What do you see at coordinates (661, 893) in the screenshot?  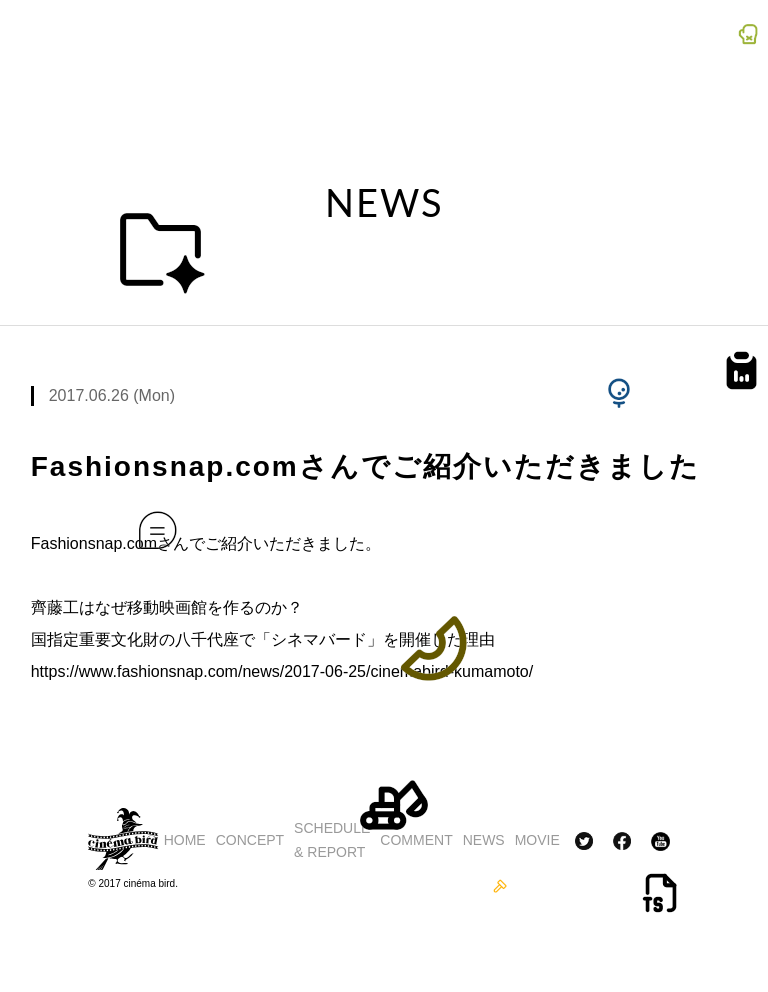 I see `indicates a TypeScript file` at bounding box center [661, 893].